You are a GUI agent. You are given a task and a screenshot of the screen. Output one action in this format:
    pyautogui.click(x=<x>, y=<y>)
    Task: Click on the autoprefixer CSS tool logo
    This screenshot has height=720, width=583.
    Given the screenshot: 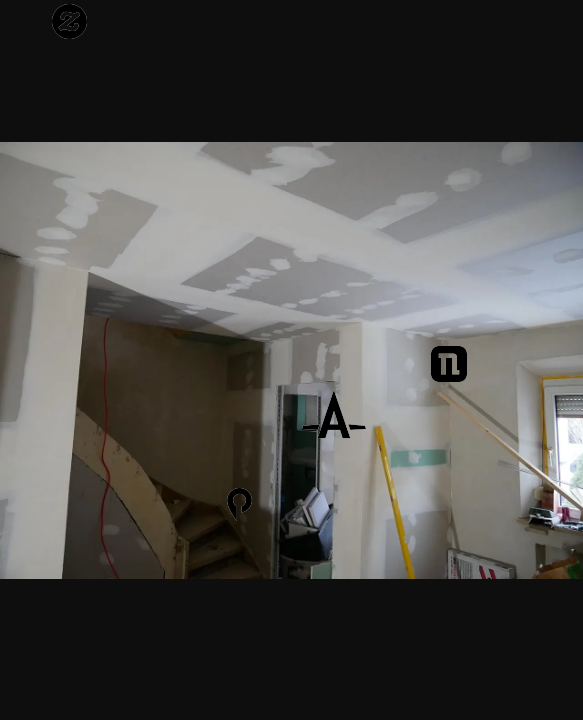 What is the action you would take?
    pyautogui.click(x=334, y=414)
    